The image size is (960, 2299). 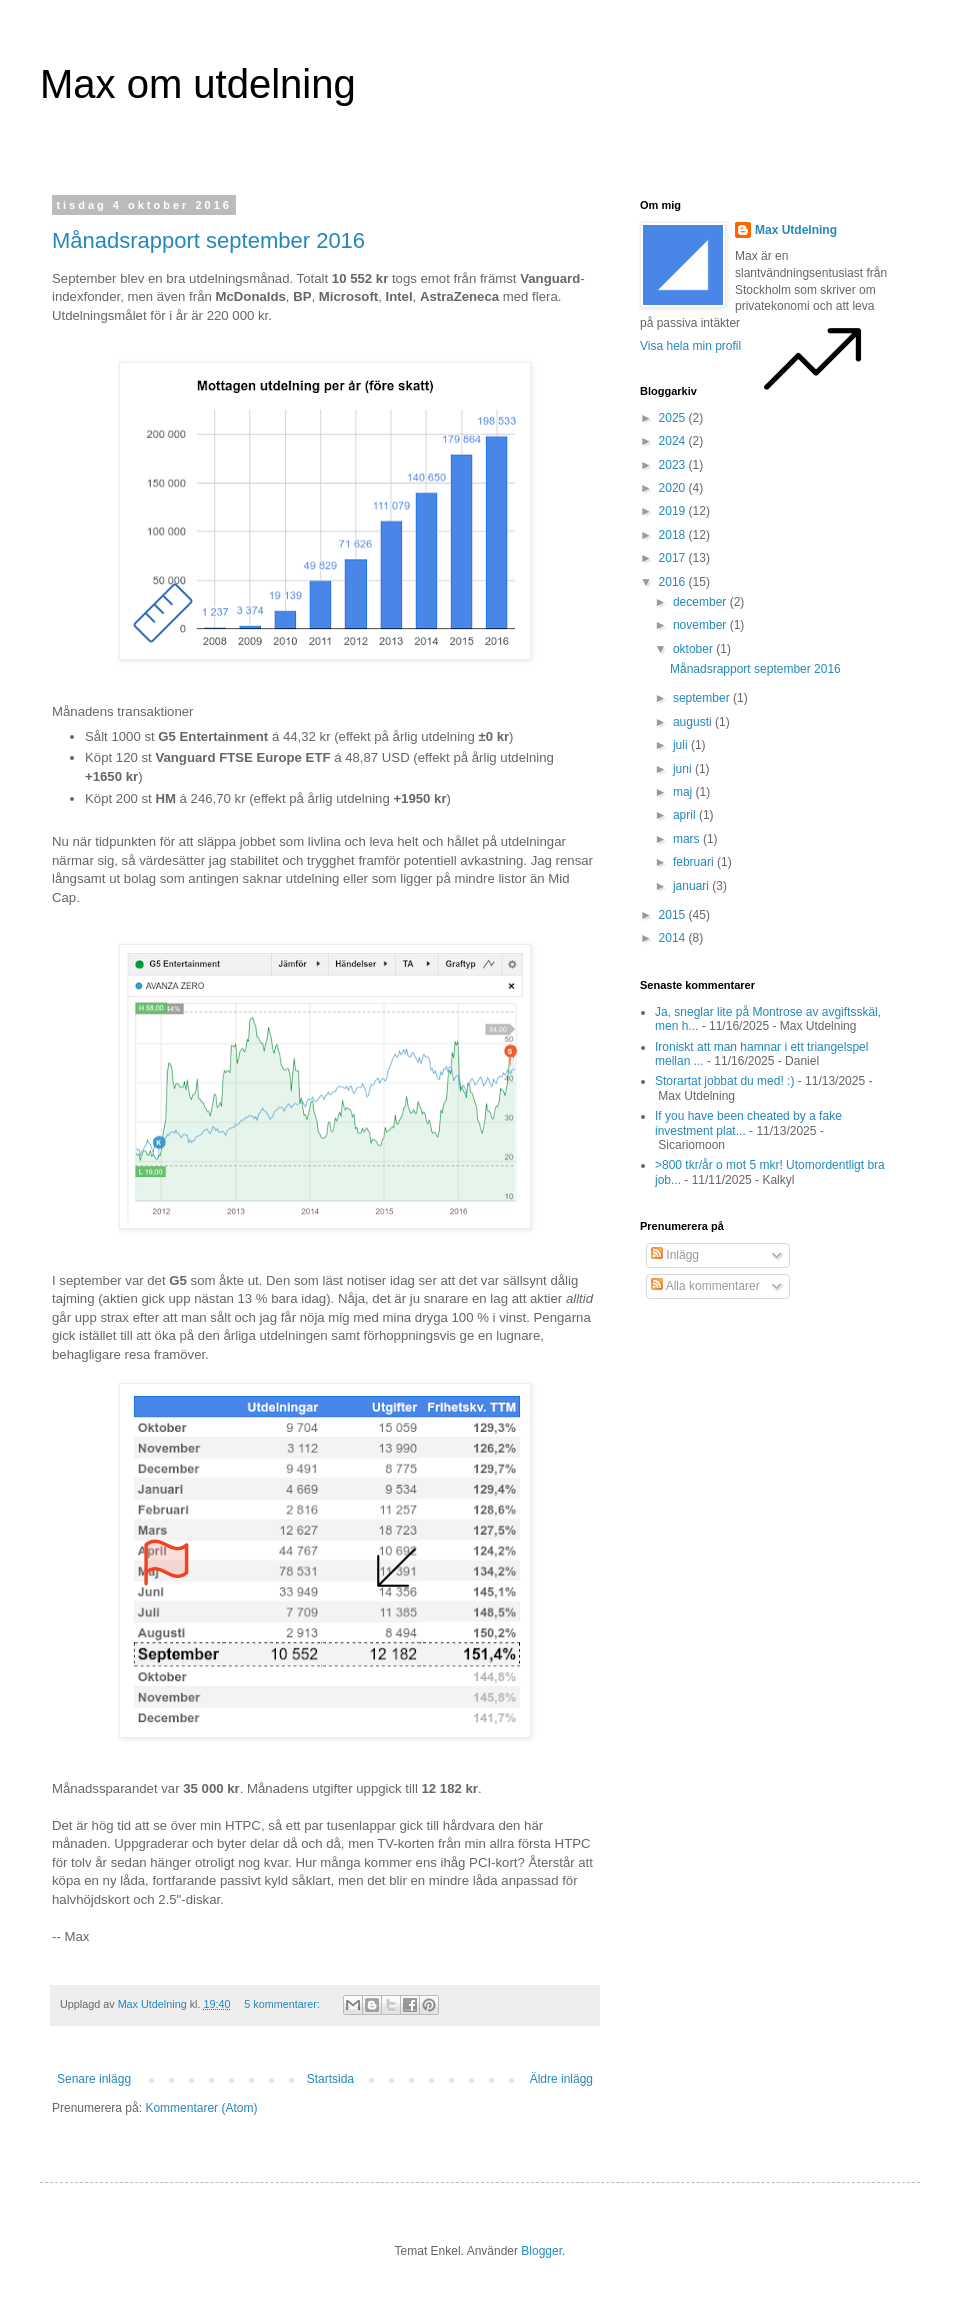 What do you see at coordinates (163, 613) in the screenshot?
I see `access measurement tools` at bounding box center [163, 613].